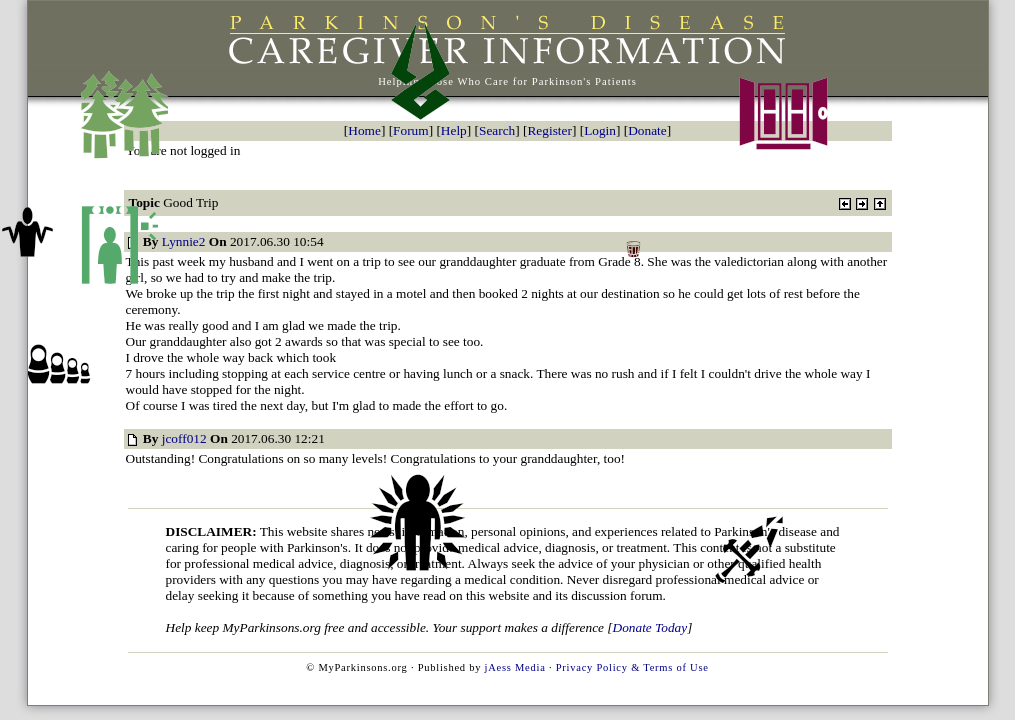 This screenshot has height=720, width=1015. Describe the element at coordinates (783, 113) in the screenshot. I see `open a new window or panel` at that location.